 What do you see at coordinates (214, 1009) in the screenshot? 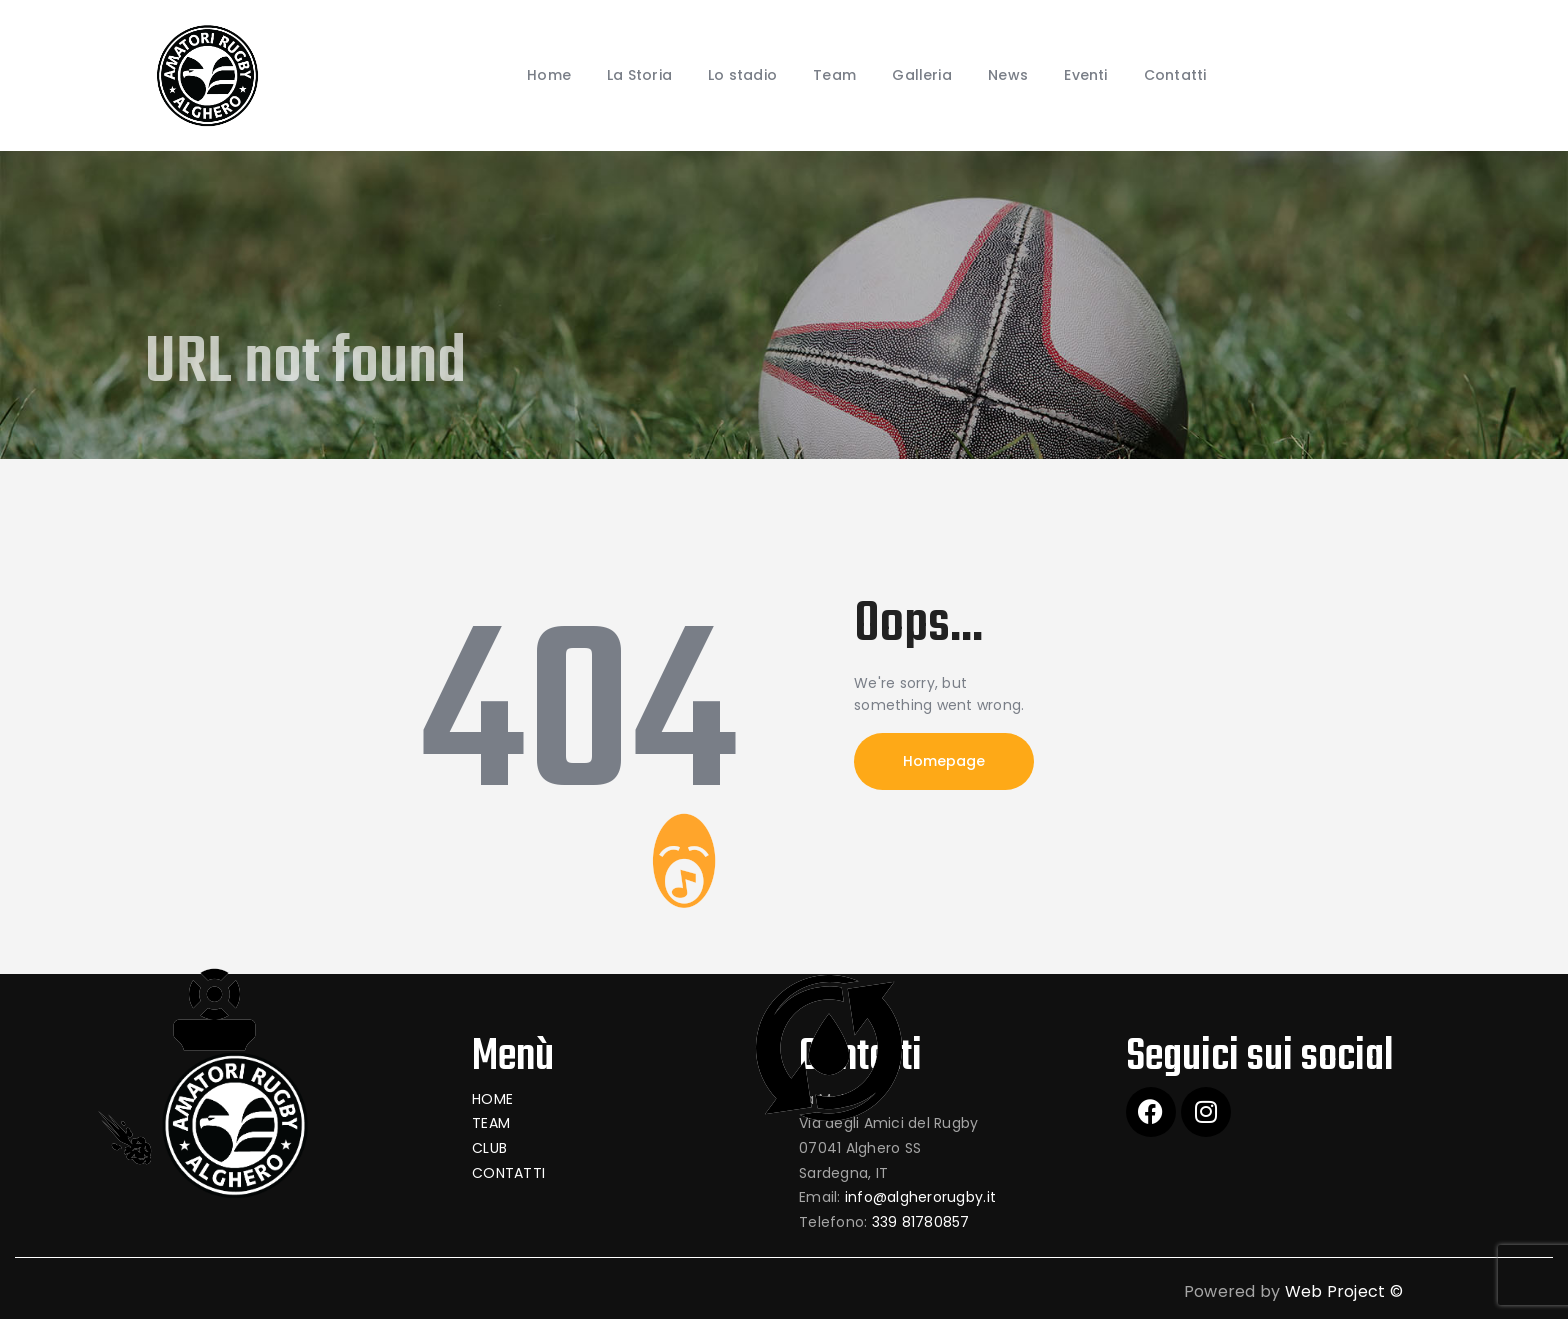
I see `indicates a headshot kill or critical hit` at bounding box center [214, 1009].